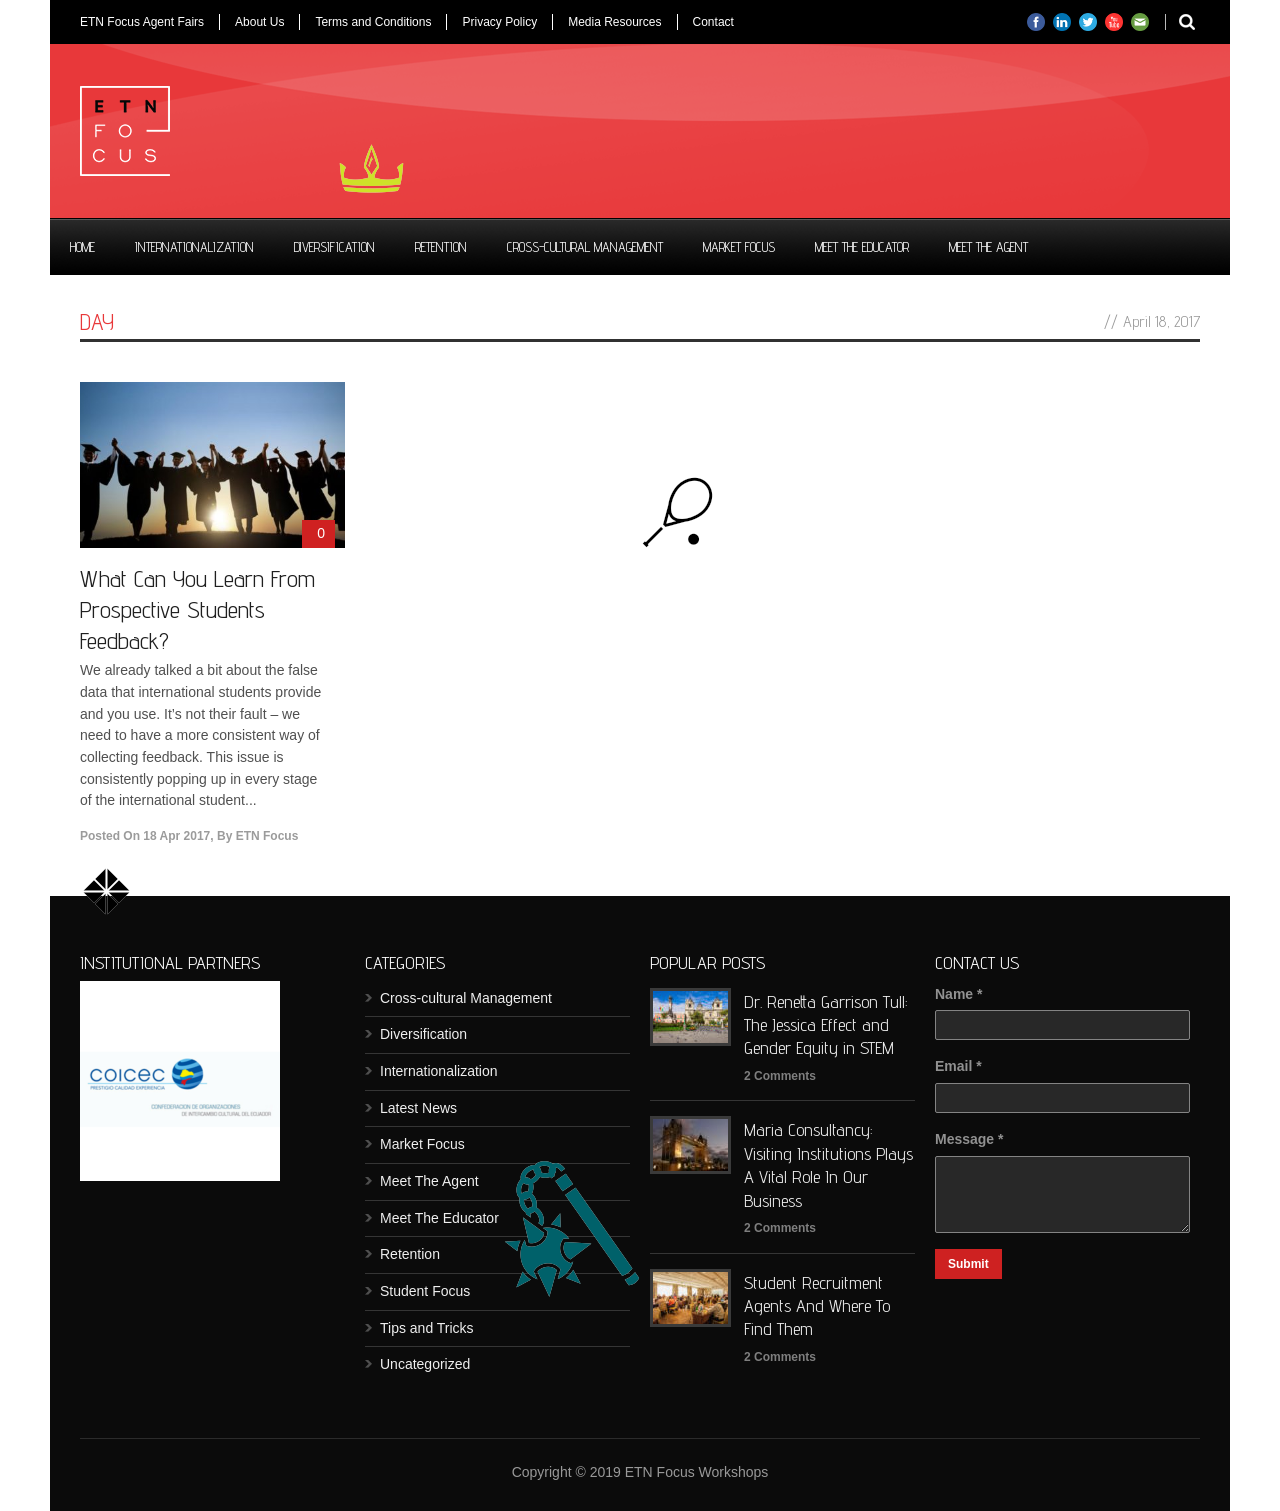 This screenshot has width=1280, height=1511. What do you see at coordinates (106, 891) in the screenshot?
I see `toggle grid or quadrant view` at bounding box center [106, 891].